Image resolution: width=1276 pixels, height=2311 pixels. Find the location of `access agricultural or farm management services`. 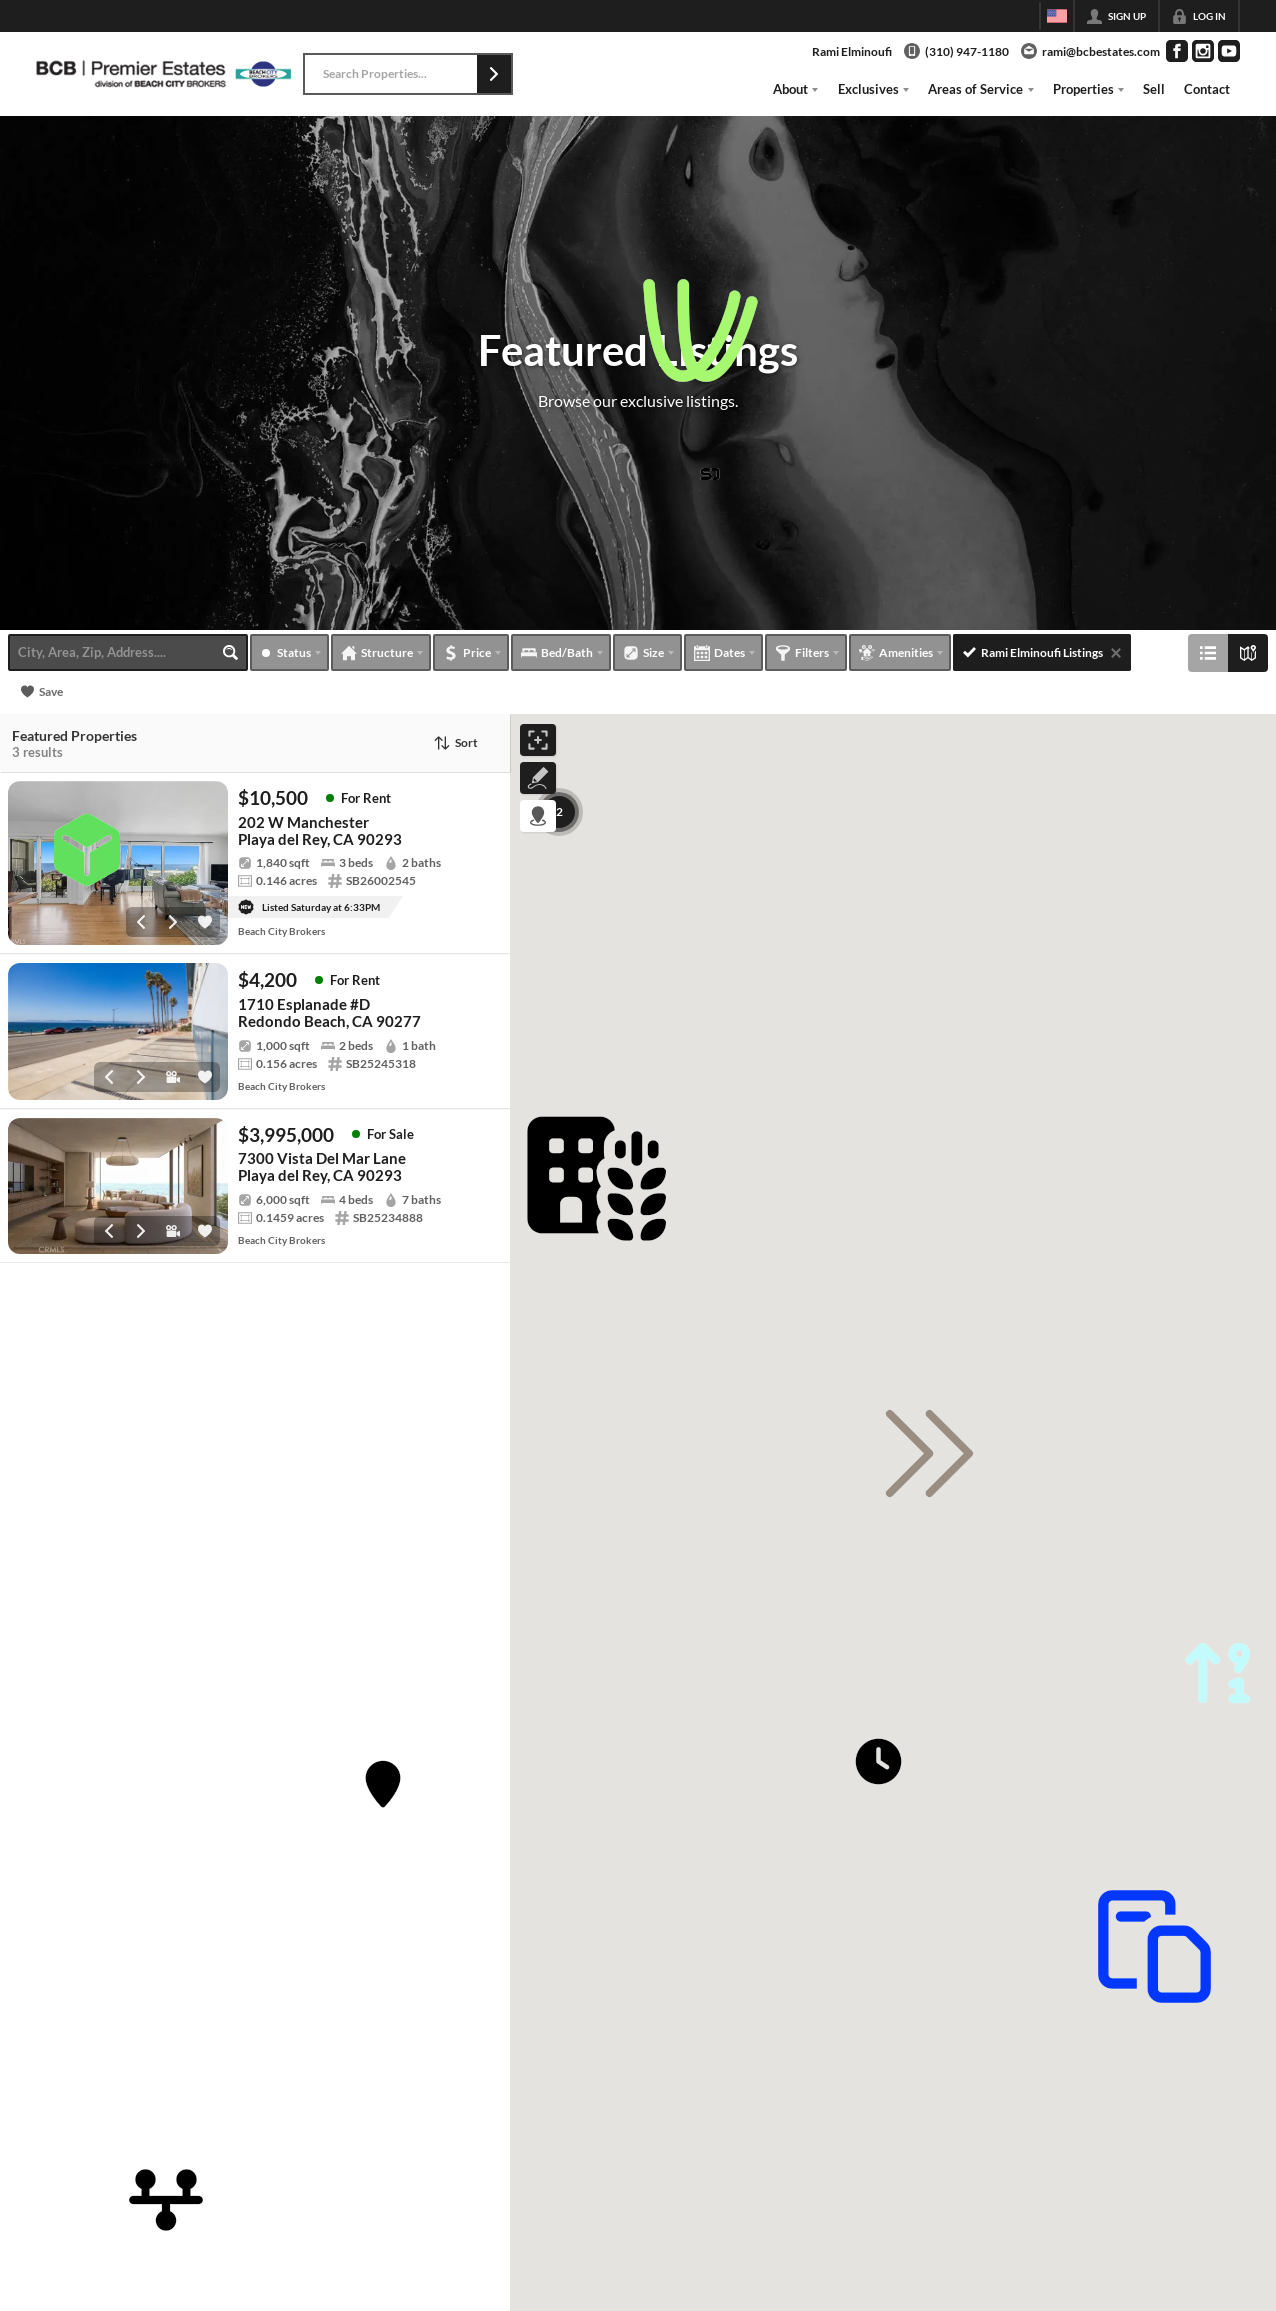

access agricultural or farm management services is located at coordinates (593, 1175).